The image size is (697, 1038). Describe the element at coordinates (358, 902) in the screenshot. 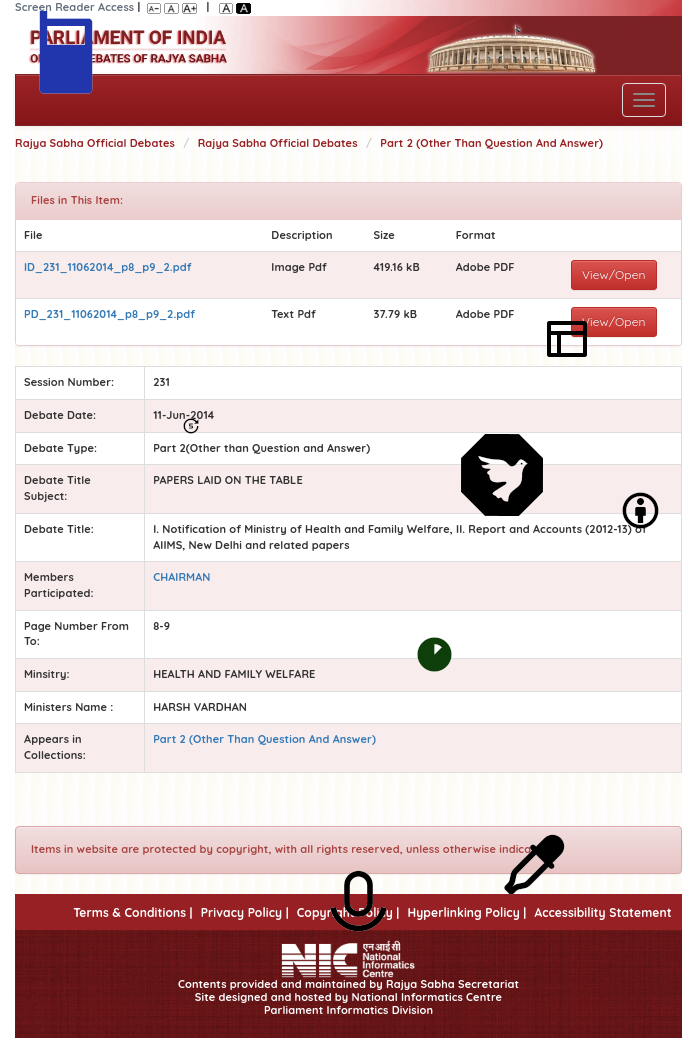

I see `tap to start voice recording` at that location.